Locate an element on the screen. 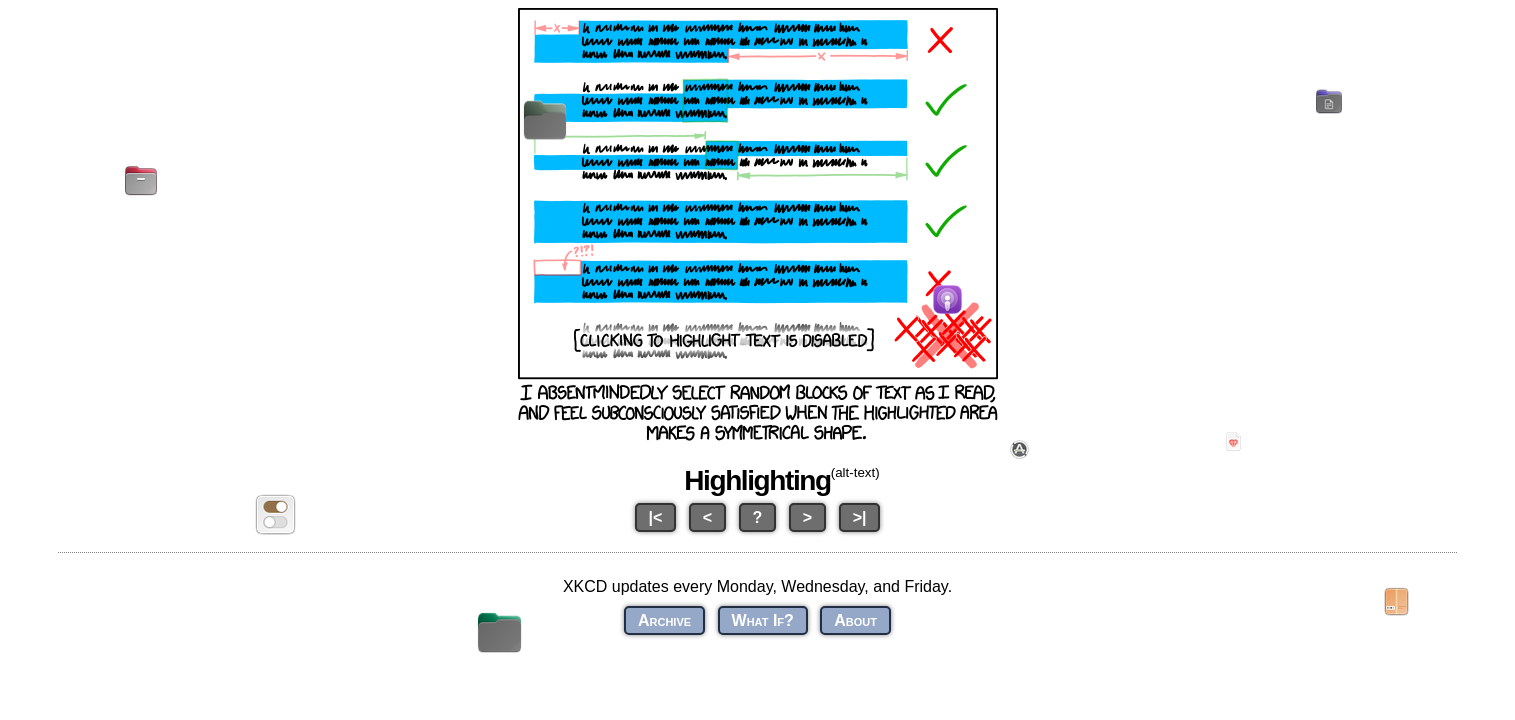  open your documents folder is located at coordinates (1329, 101).